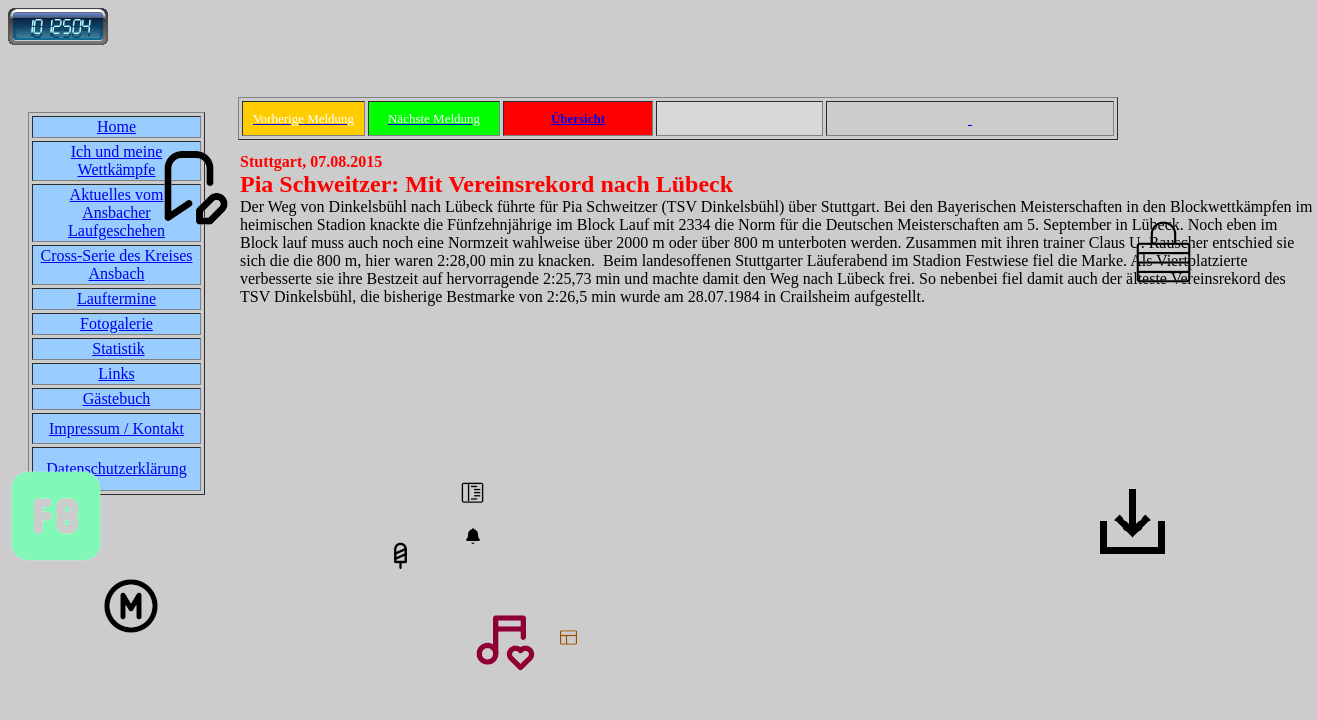 This screenshot has height=720, width=1317. Describe the element at coordinates (131, 606) in the screenshot. I see `metro or subway transit indicator` at that location.